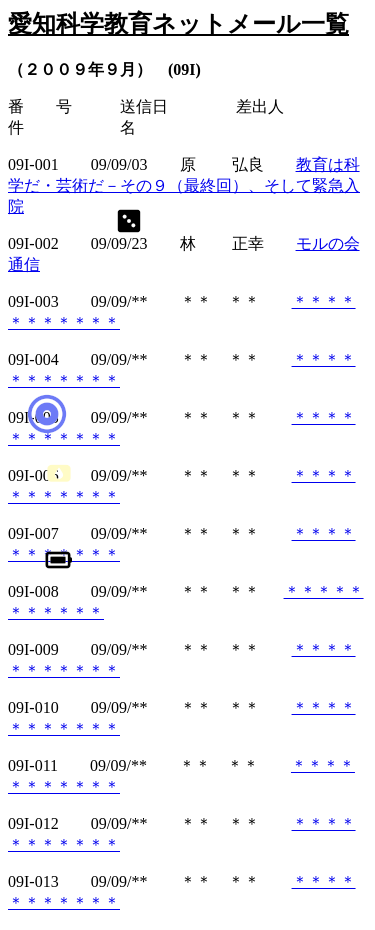  I want to click on lumon industries logo from the TV series severance, so click(59, 474).